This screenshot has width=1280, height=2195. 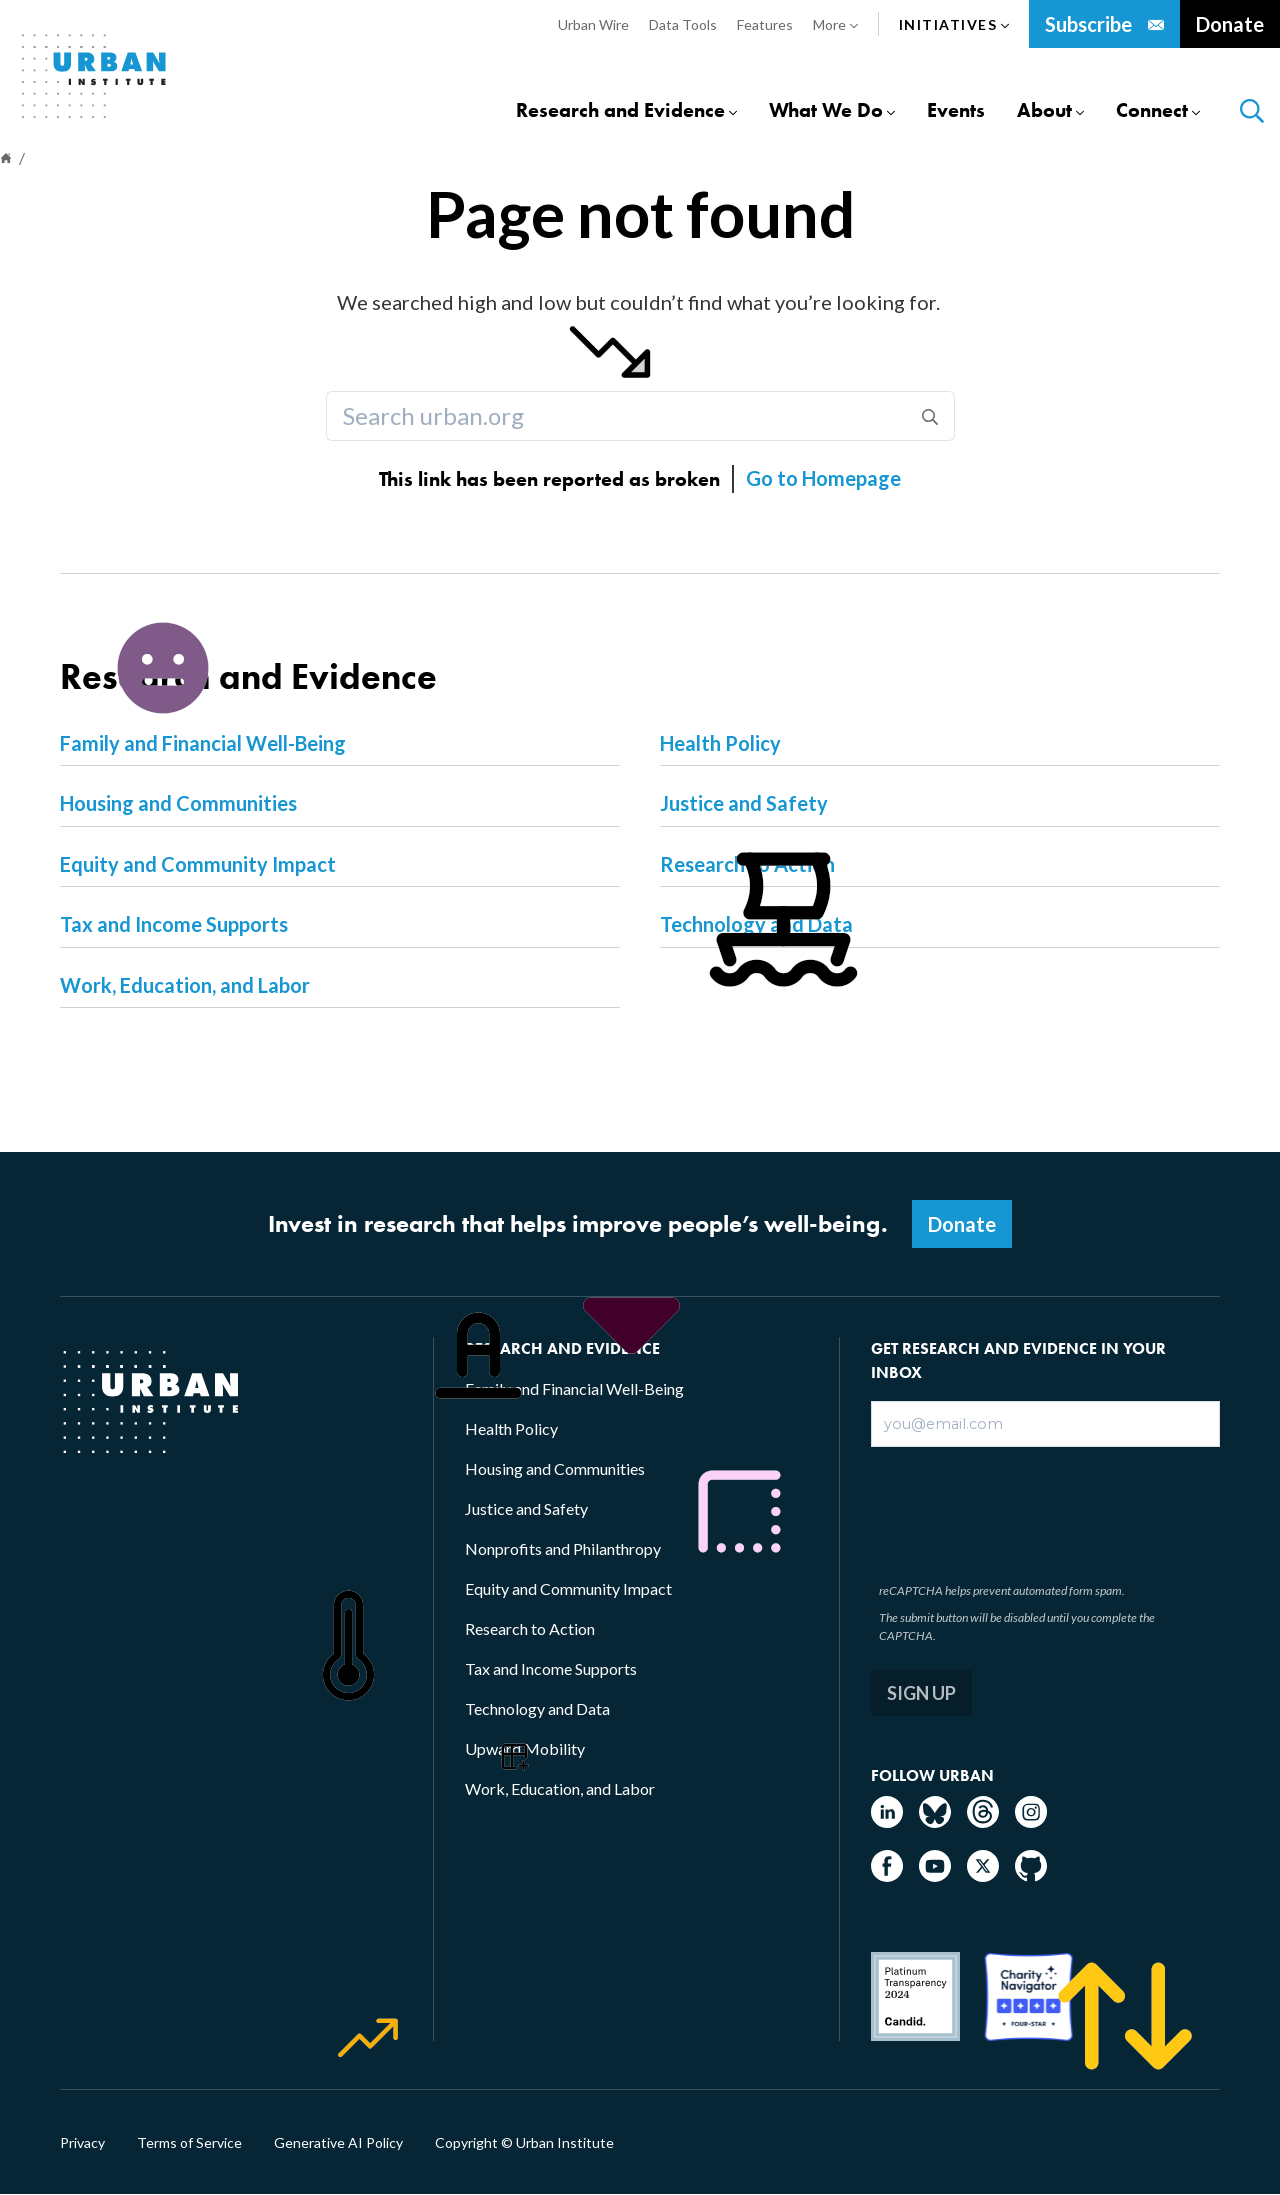 I want to click on view trending or popular content, so click(x=368, y=2040).